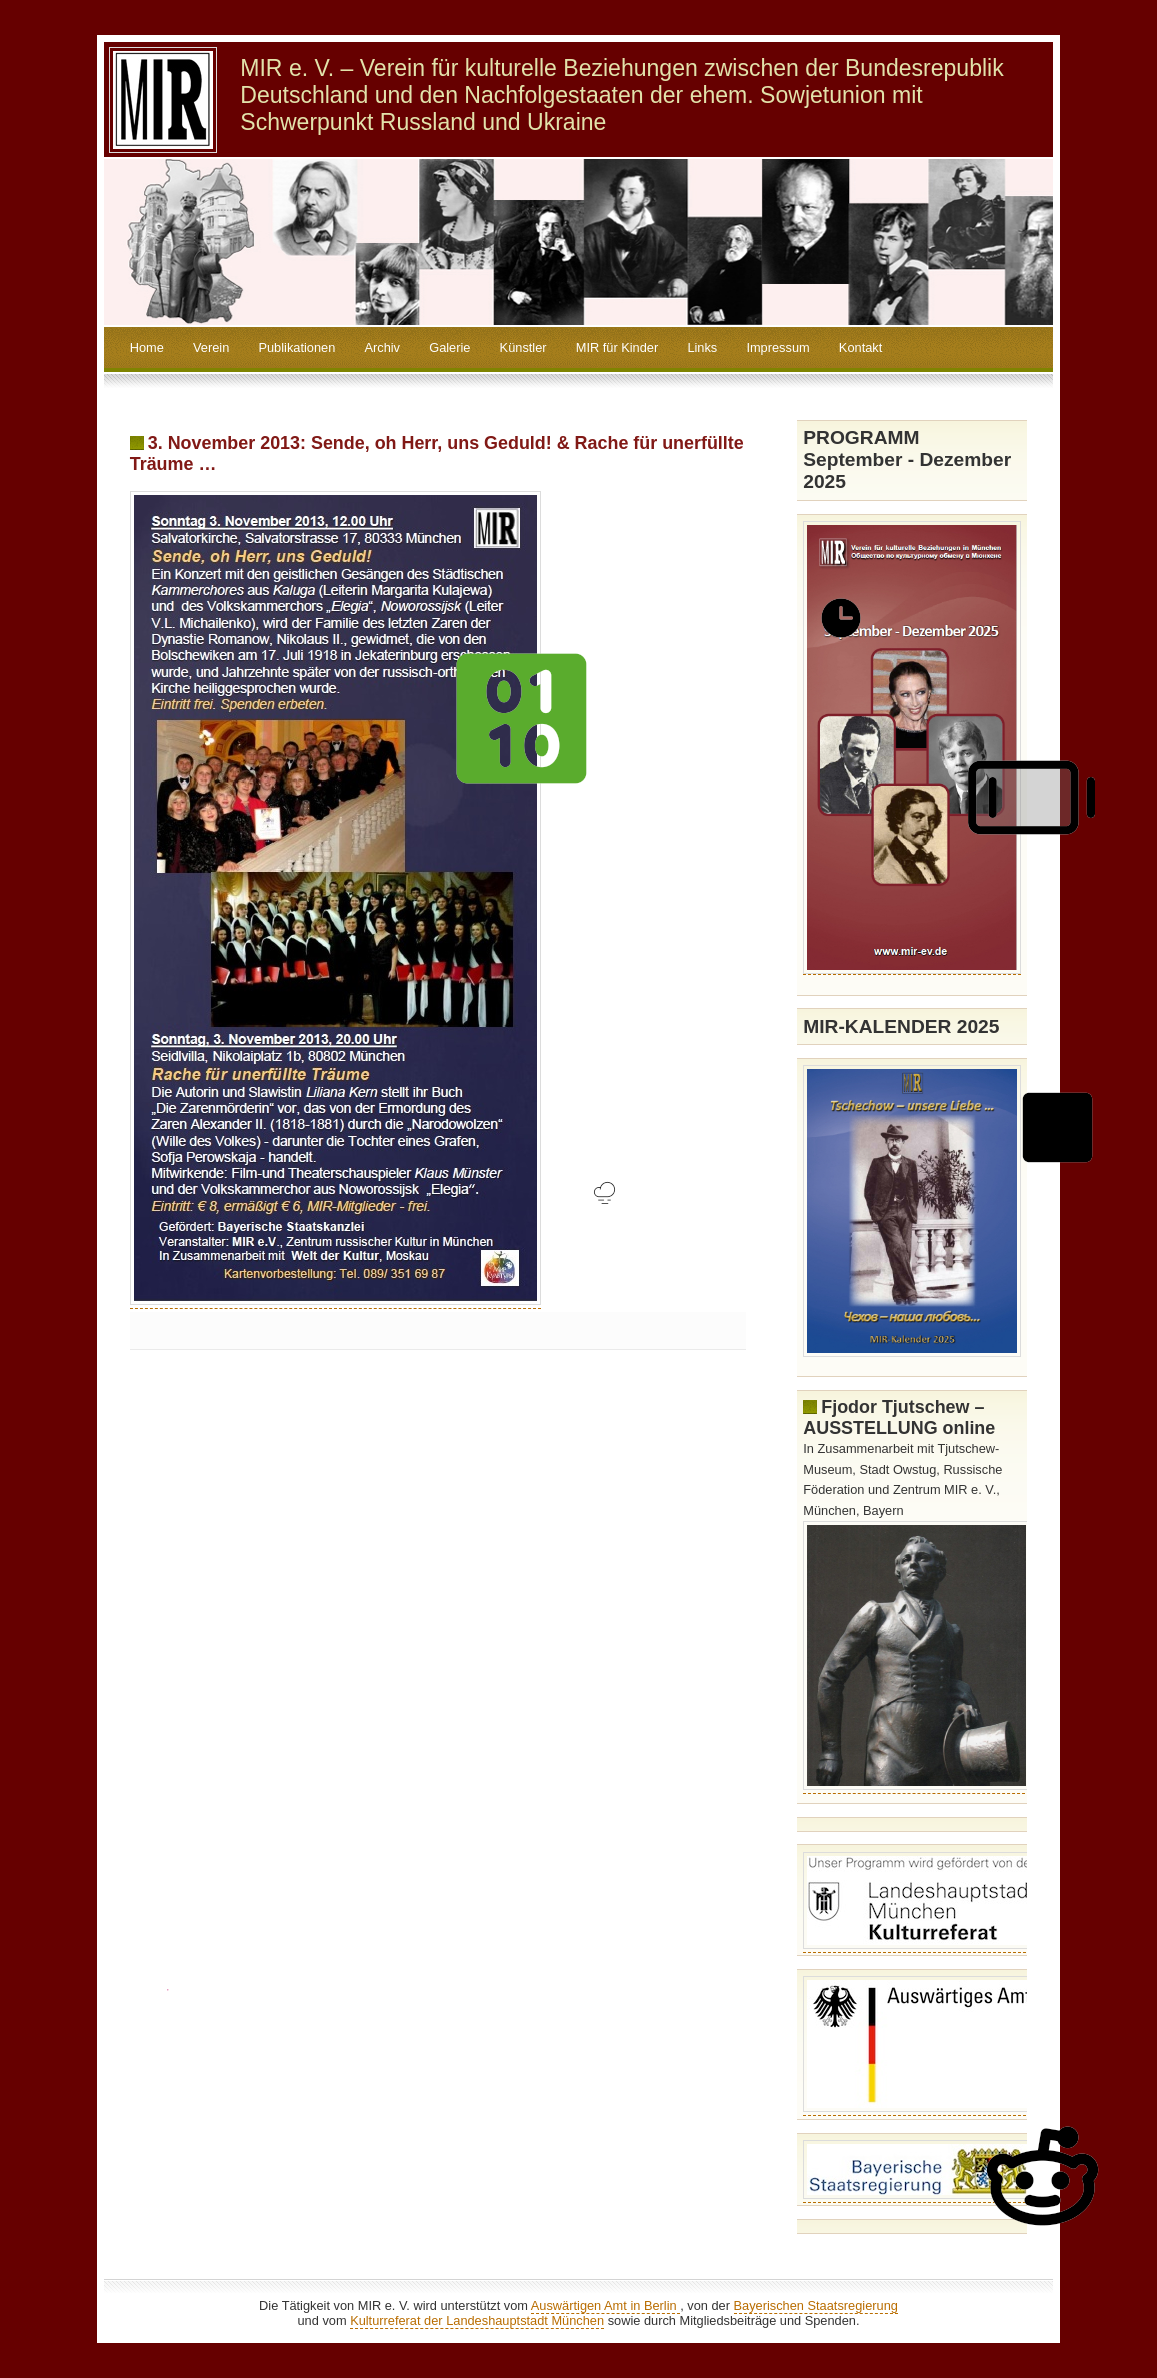 The image size is (1157, 2378). What do you see at coordinates (1042, 2180) in the screenshot?
I see `open the Reddit app` at bounding box center [1042, 2180].